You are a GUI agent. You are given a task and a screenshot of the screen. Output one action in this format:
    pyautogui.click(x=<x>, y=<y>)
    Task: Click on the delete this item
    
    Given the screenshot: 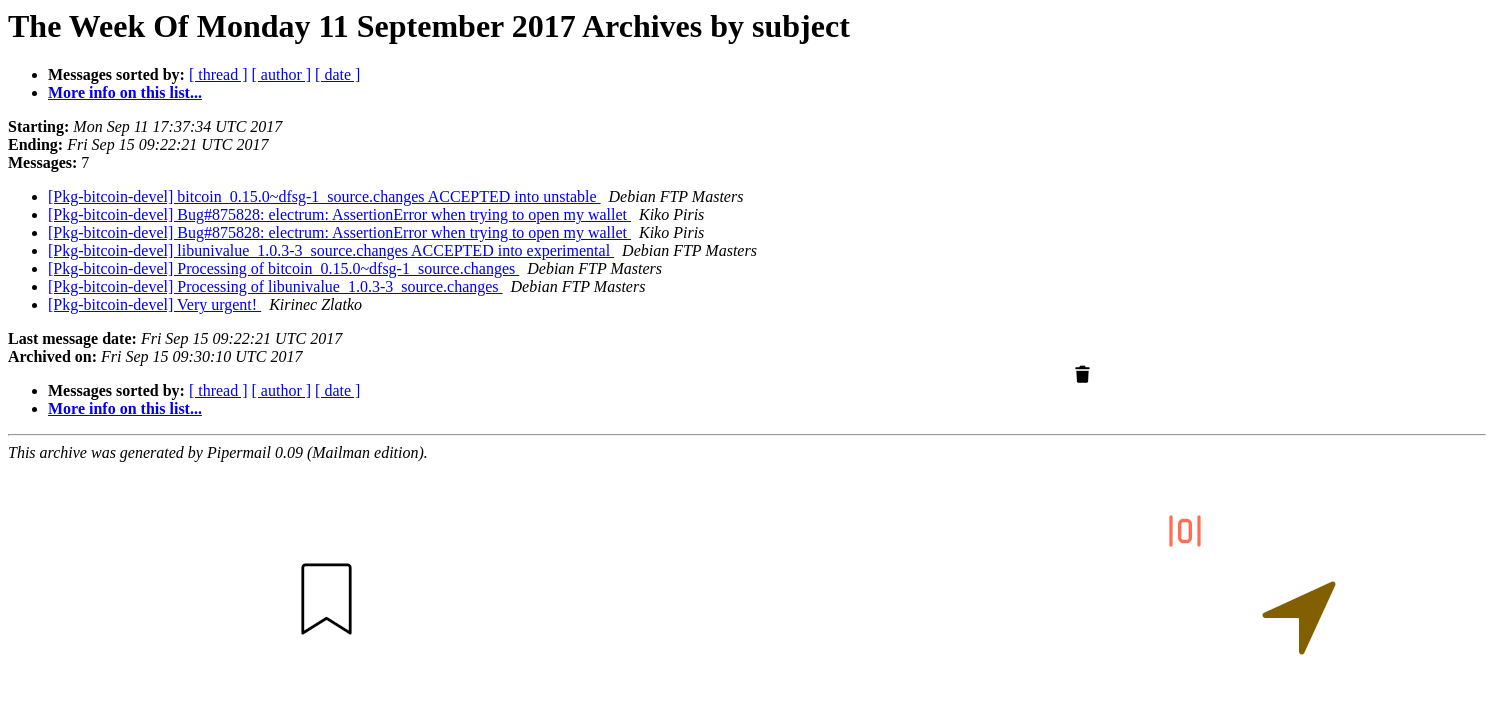 What is the action you would take?
    pyautogui.click(x=1082, y=374)
    